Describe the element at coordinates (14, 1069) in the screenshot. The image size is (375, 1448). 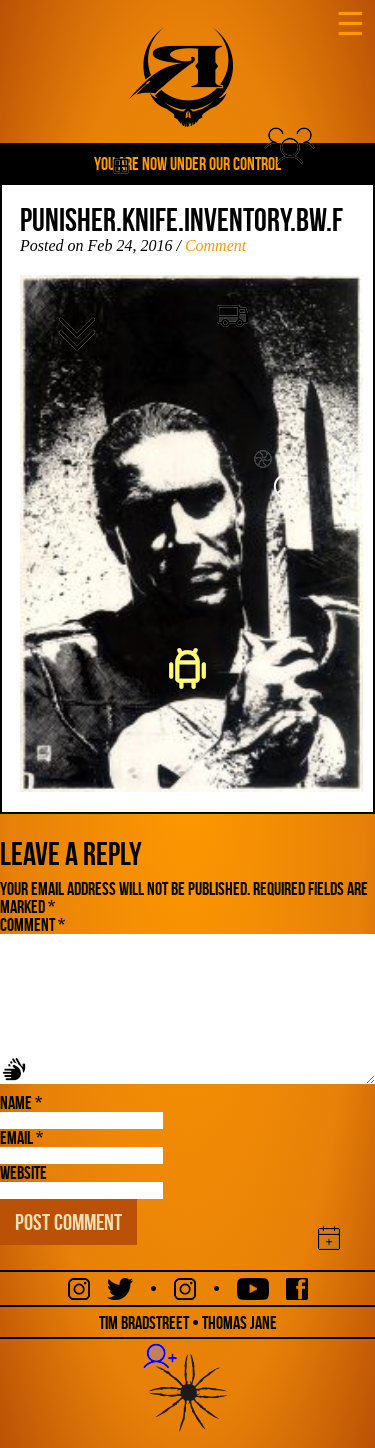
I see `enable sign language interpretation` at that location.